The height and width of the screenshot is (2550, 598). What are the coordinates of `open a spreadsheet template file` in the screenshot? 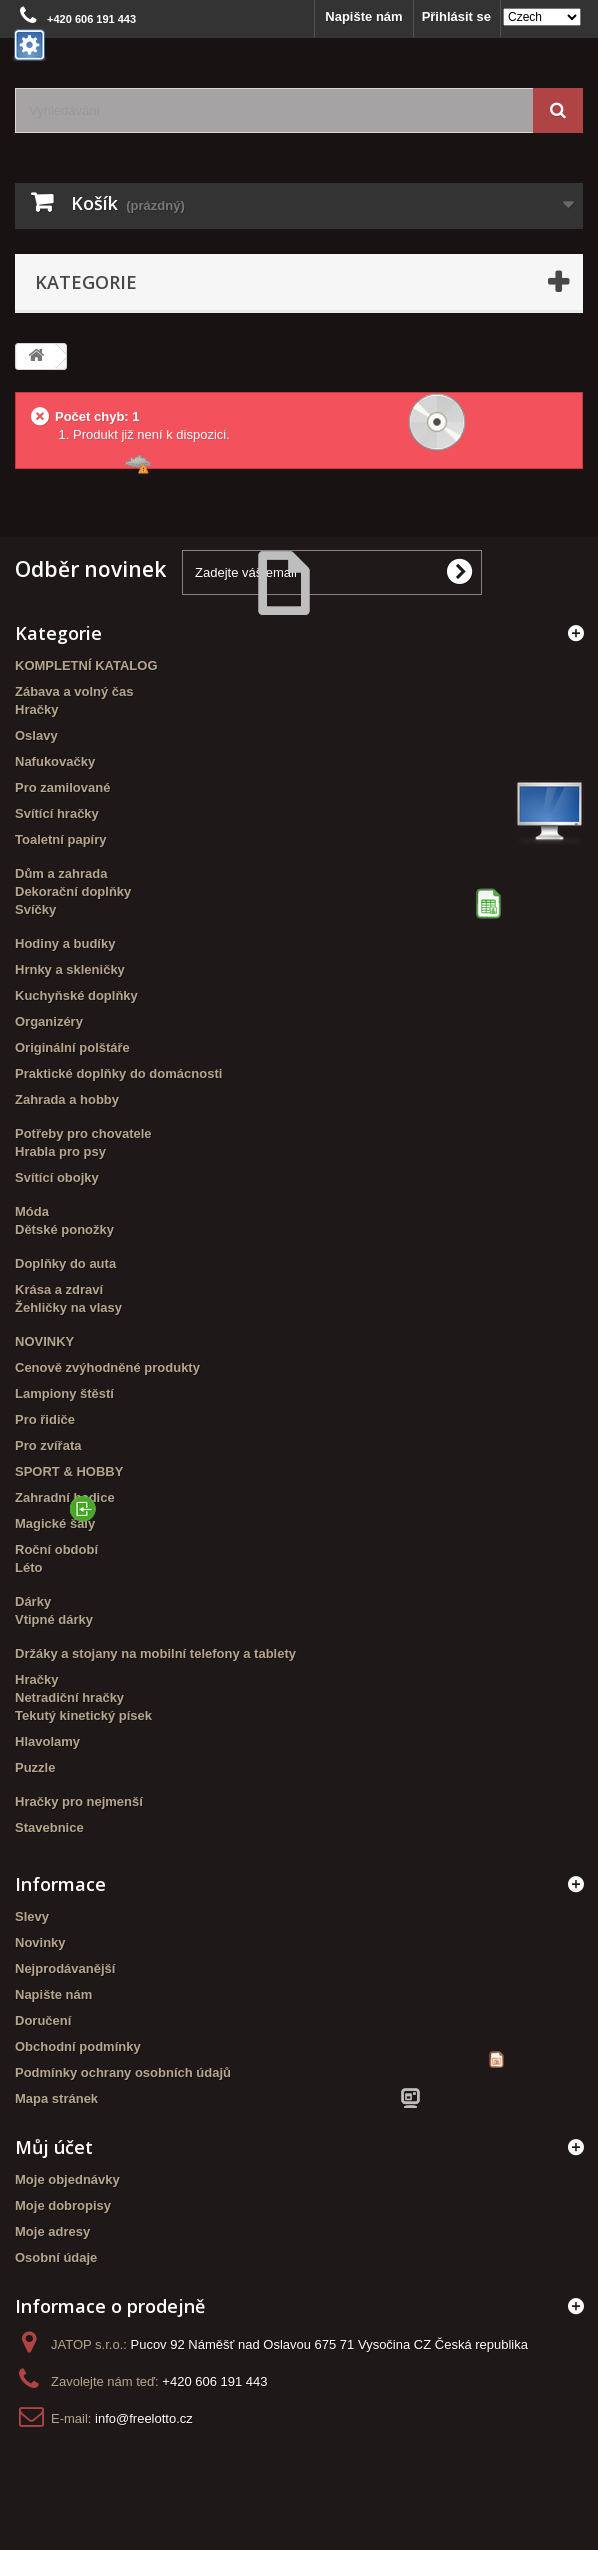 It's located at (488, 903).